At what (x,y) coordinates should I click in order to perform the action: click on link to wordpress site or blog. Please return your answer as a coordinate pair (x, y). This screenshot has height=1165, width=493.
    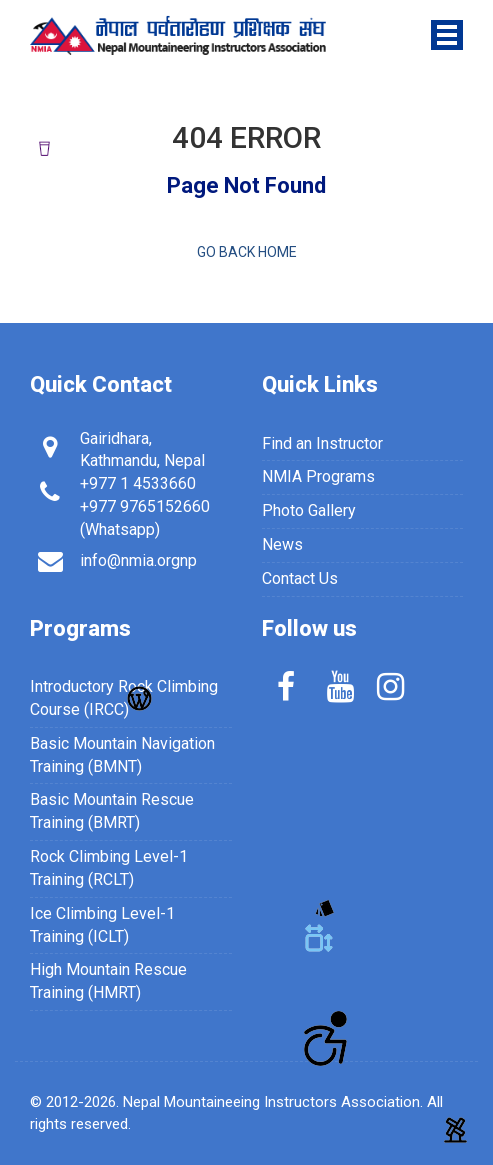
    Looking at the image, I should click on (139, 698).